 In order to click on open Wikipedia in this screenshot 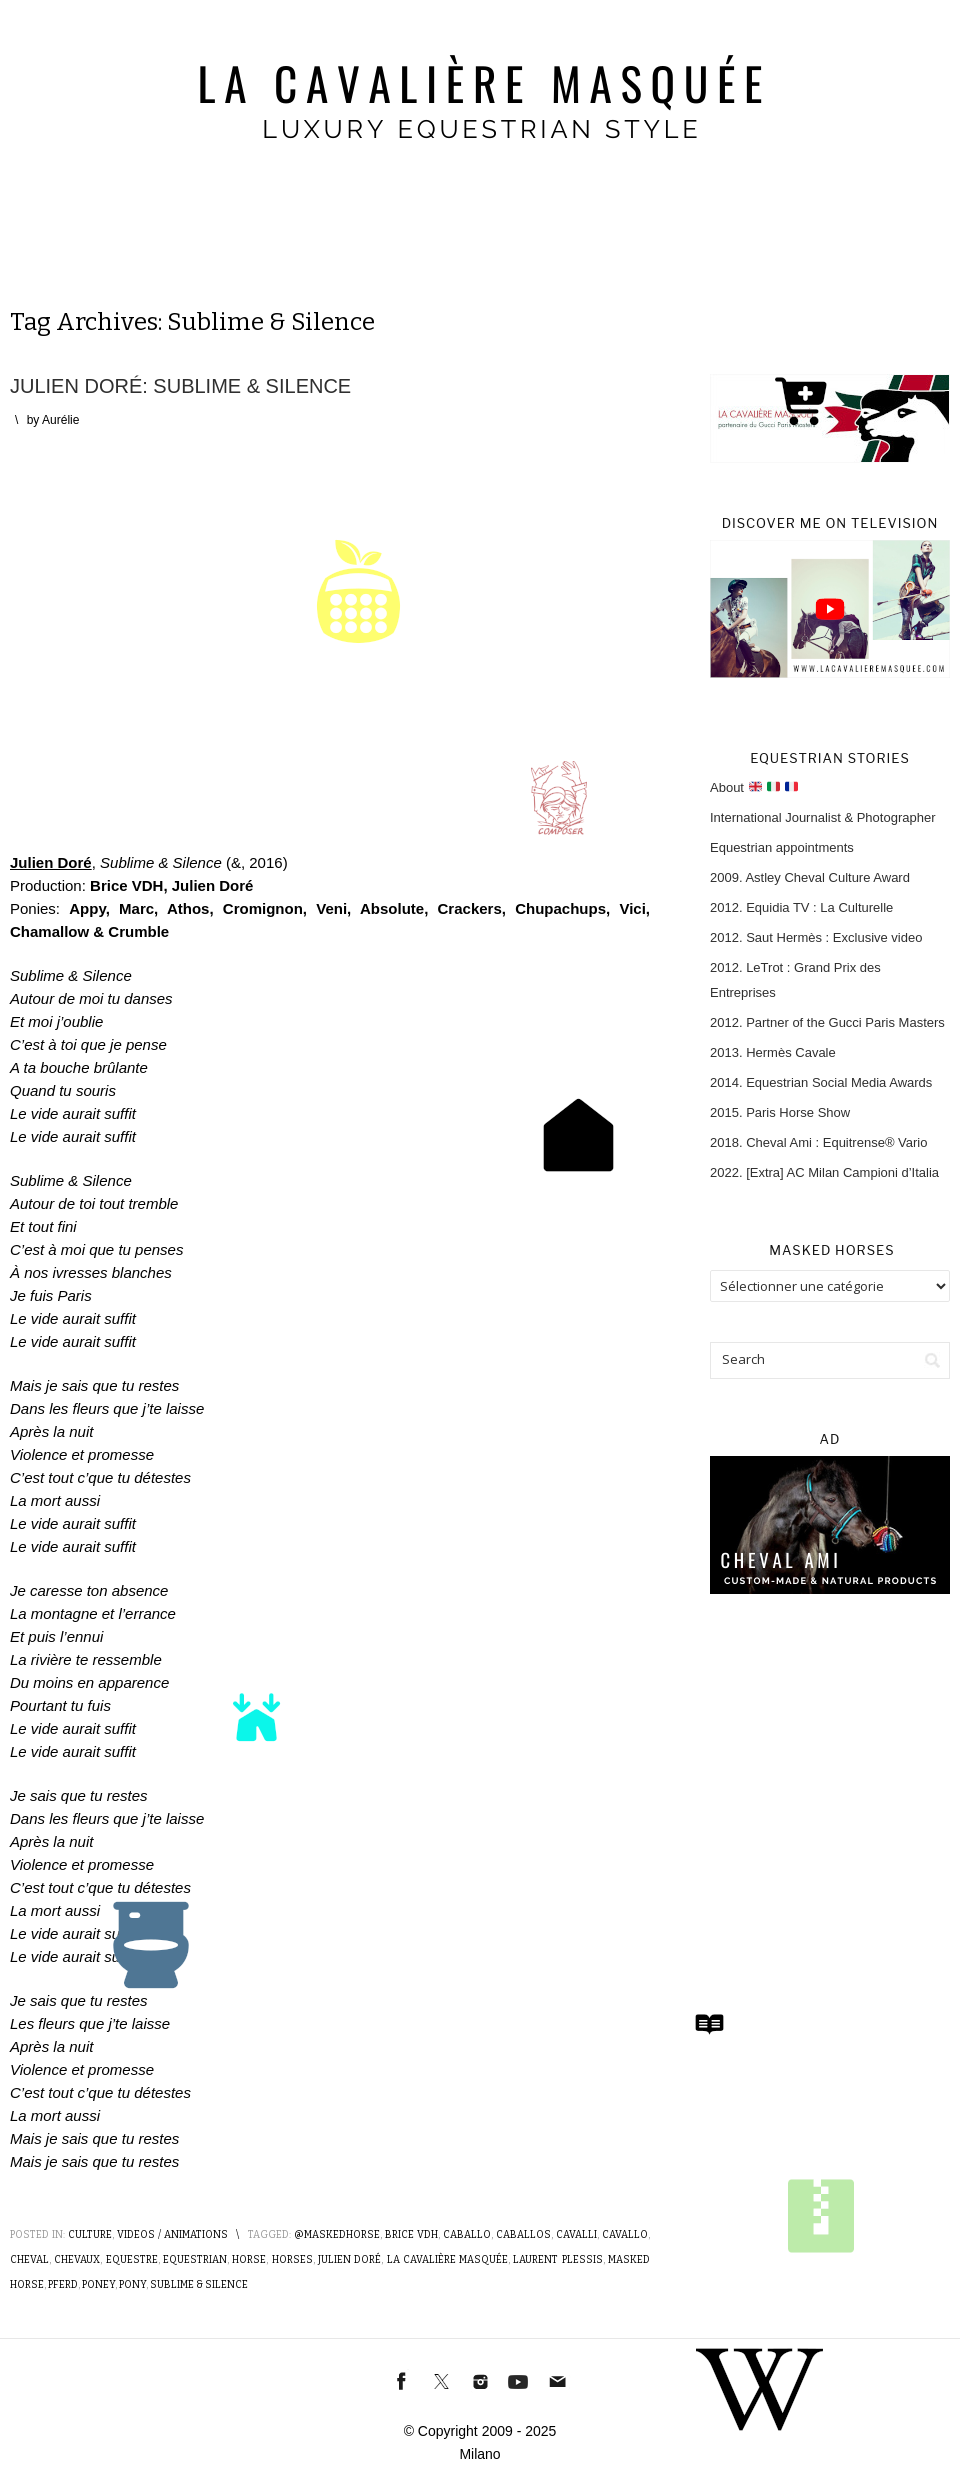, I will do `click(759, 2389)`.